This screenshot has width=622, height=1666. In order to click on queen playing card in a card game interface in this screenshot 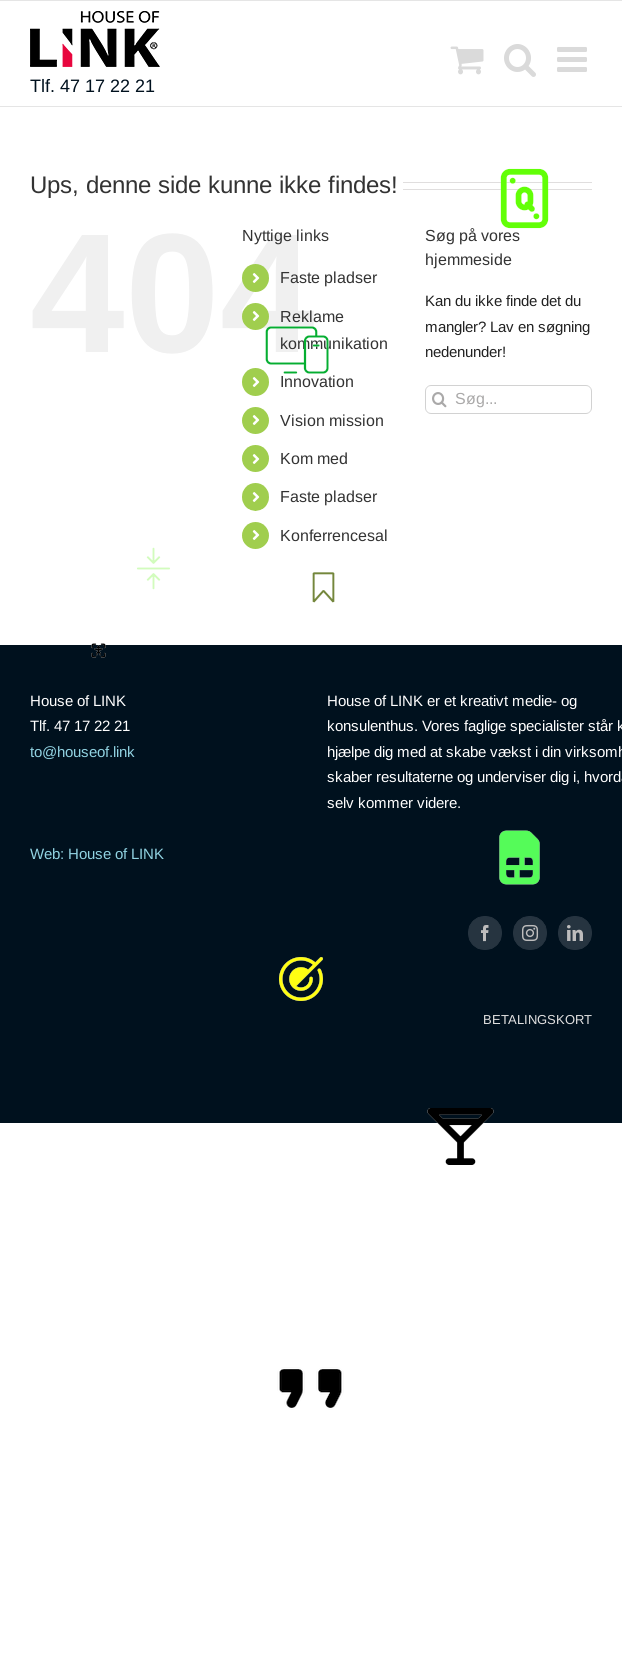, I will do `click(524, 198)`.